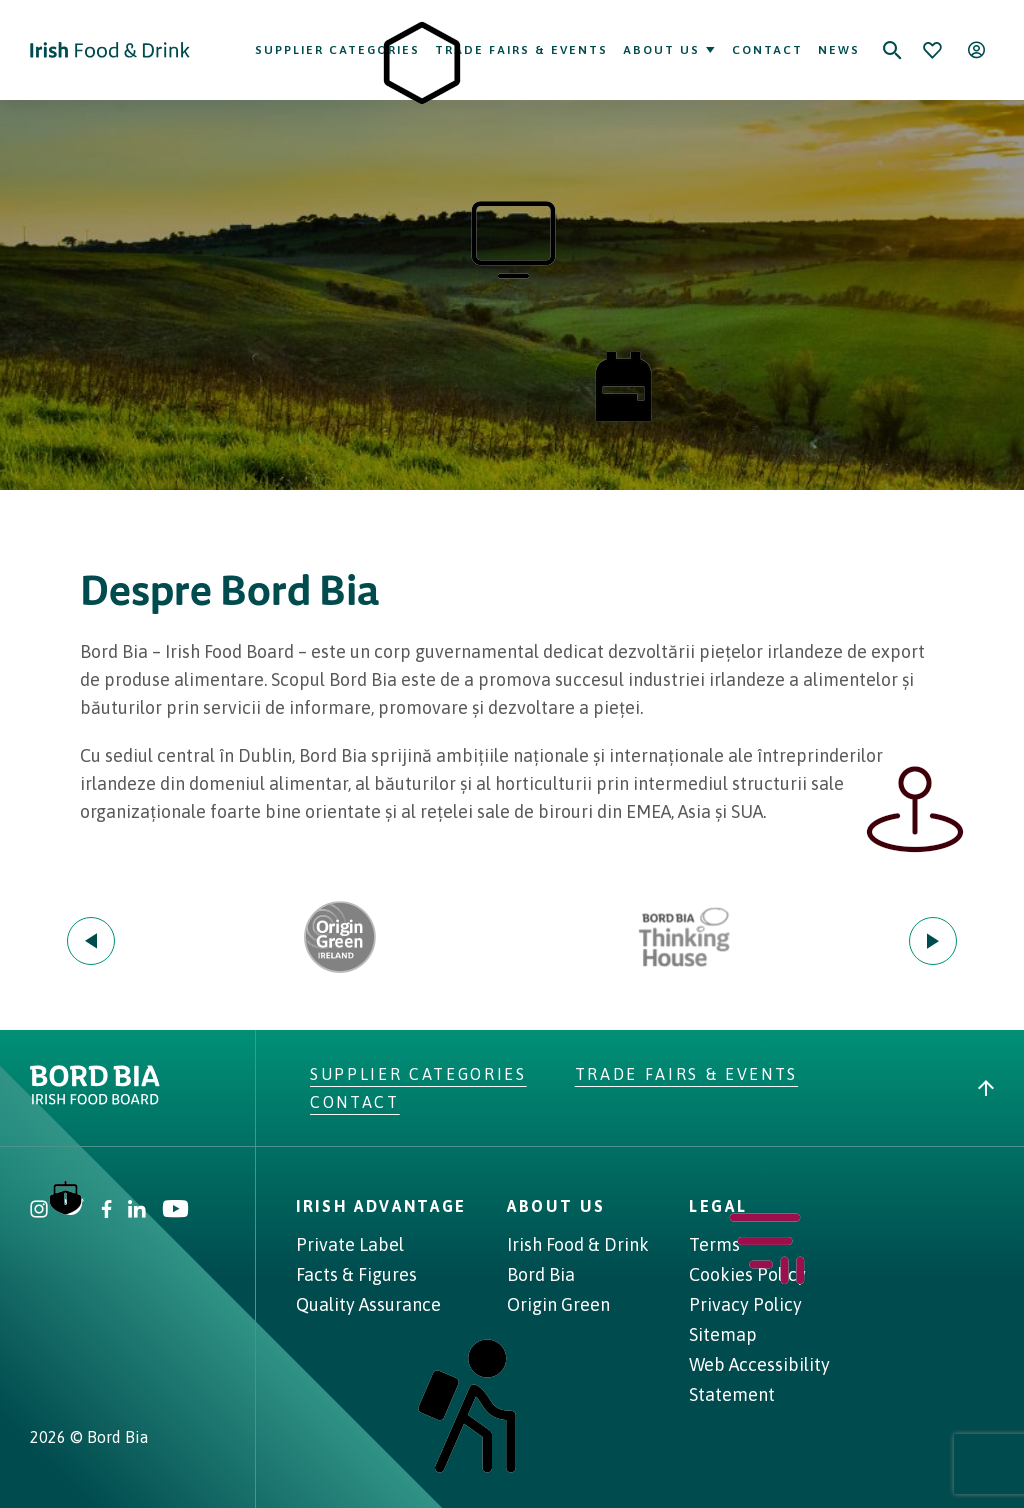  I want to click on view display settings, so click(513, 236).